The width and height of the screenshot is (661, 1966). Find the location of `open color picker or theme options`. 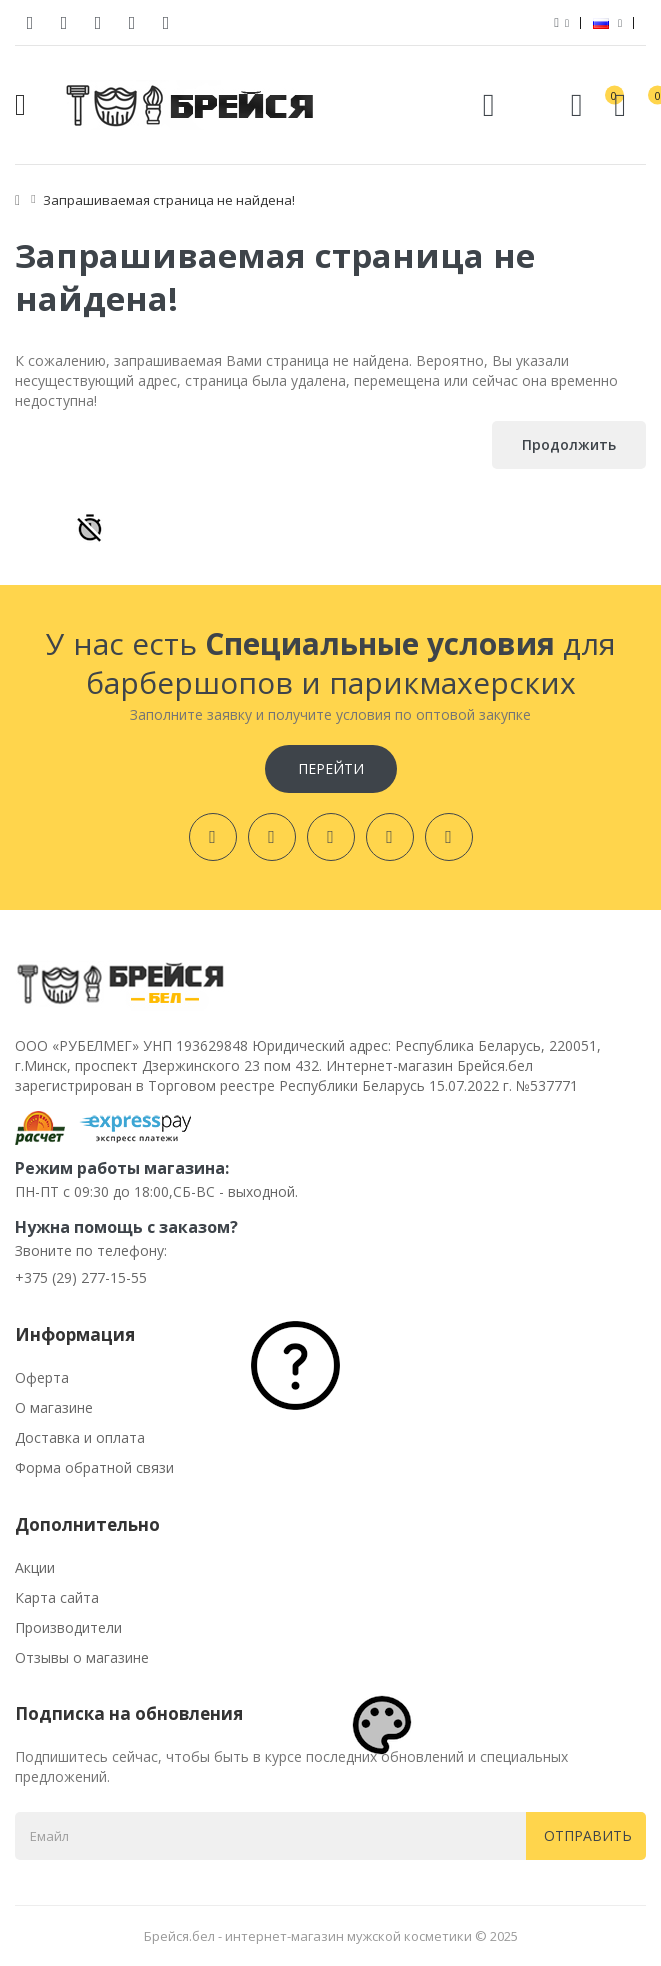

open color picker or theme options is located at coordinates (382, 1725).